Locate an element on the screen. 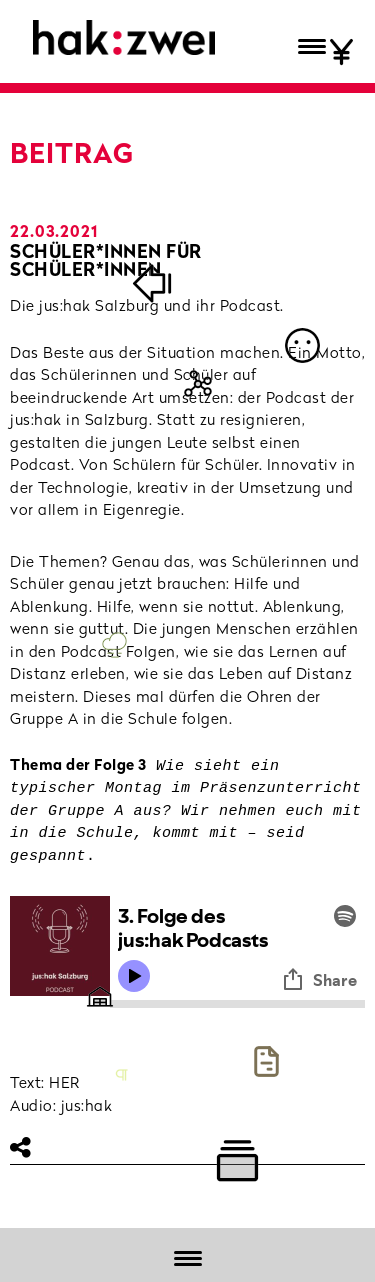 This screenshot has height=1282, width=375. access garage or parking settings is located at coordinates (100, 998).